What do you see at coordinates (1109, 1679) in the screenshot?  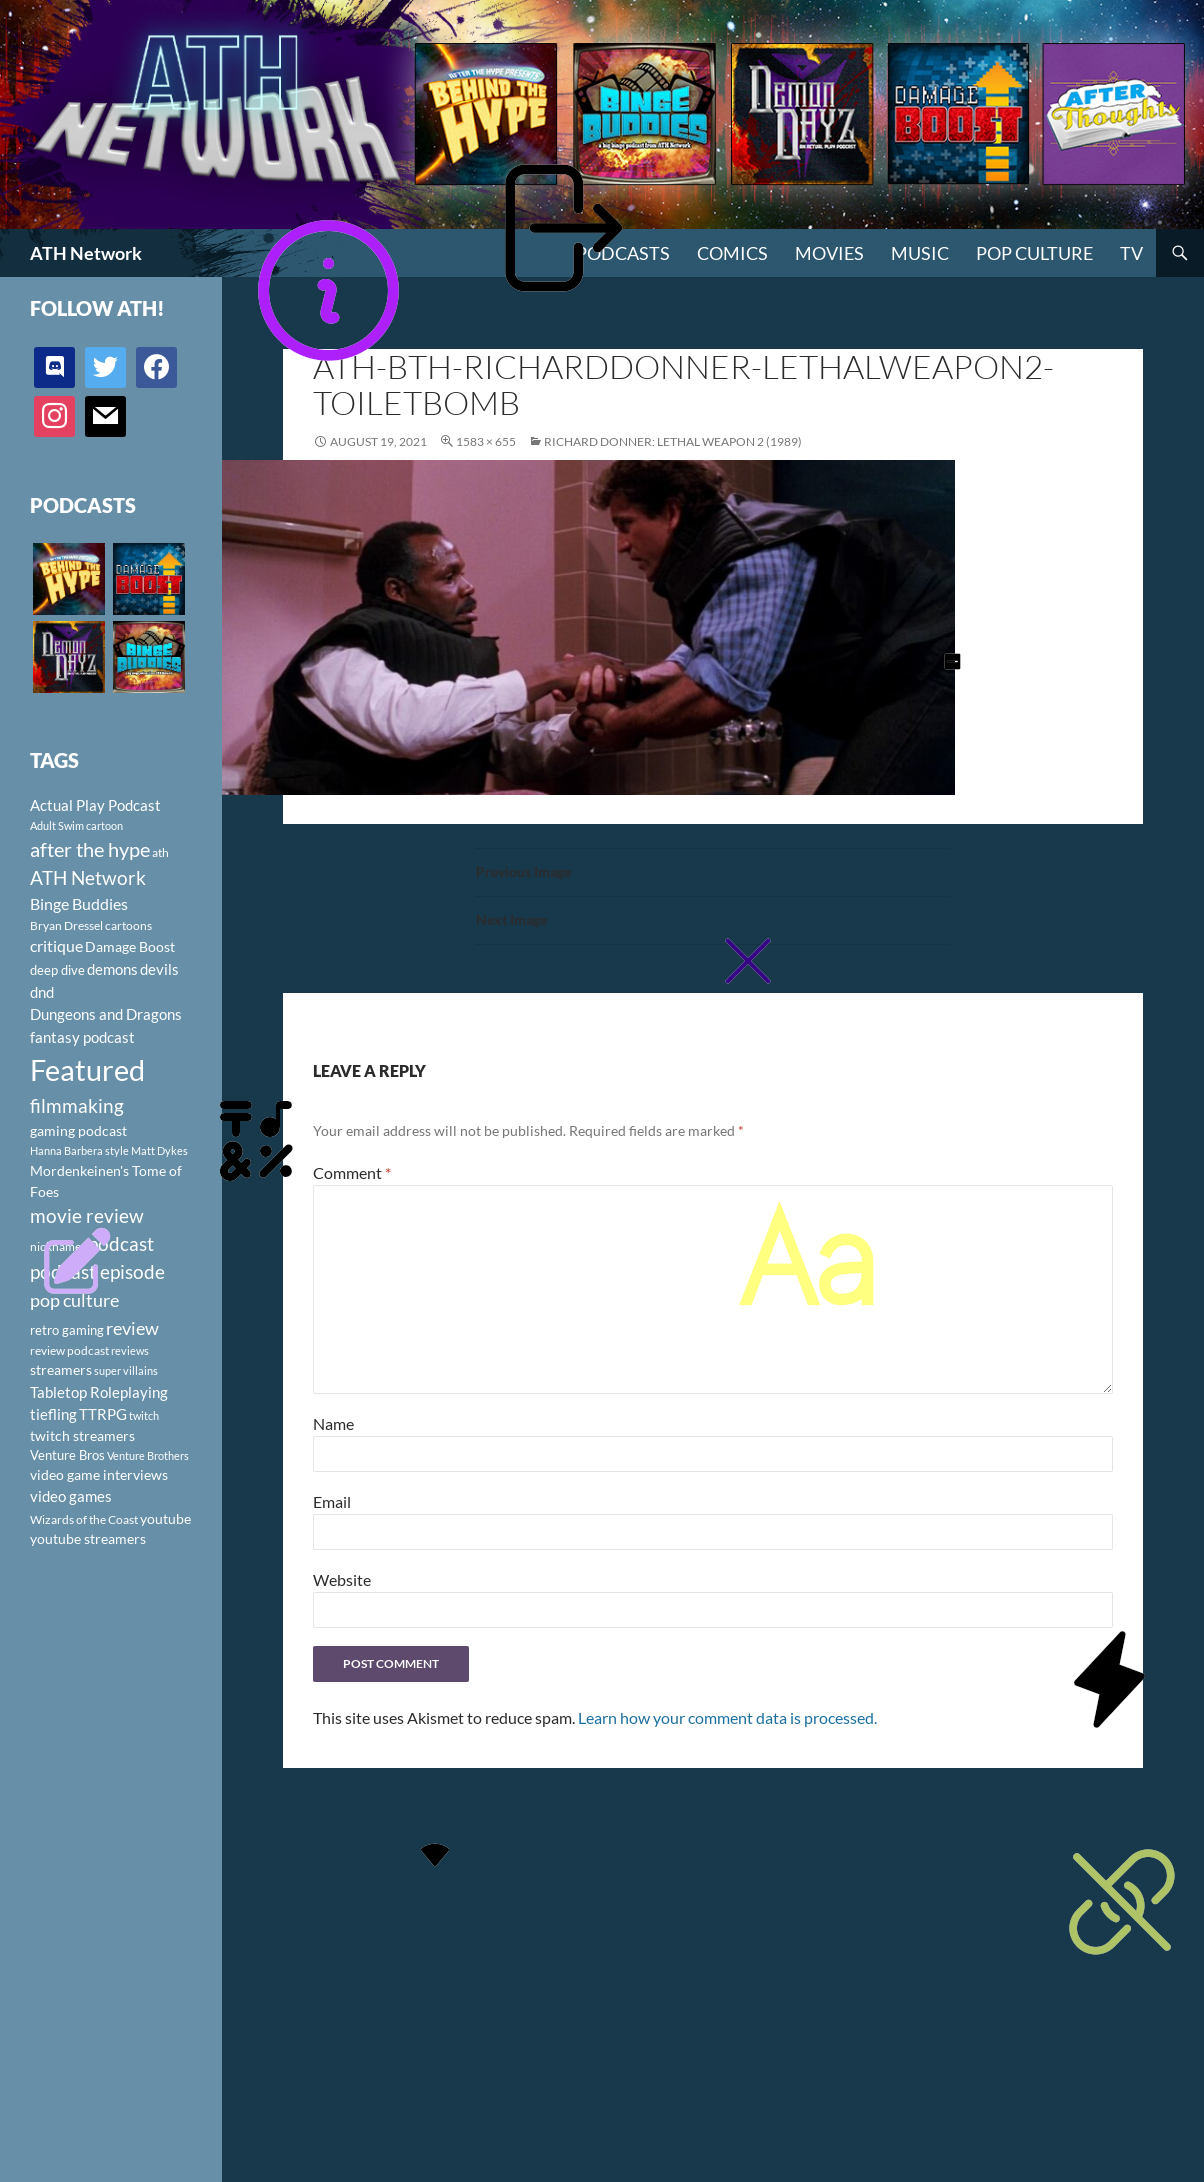 I see `indicates fast or instant action` at bounding box center [1109, 1679].